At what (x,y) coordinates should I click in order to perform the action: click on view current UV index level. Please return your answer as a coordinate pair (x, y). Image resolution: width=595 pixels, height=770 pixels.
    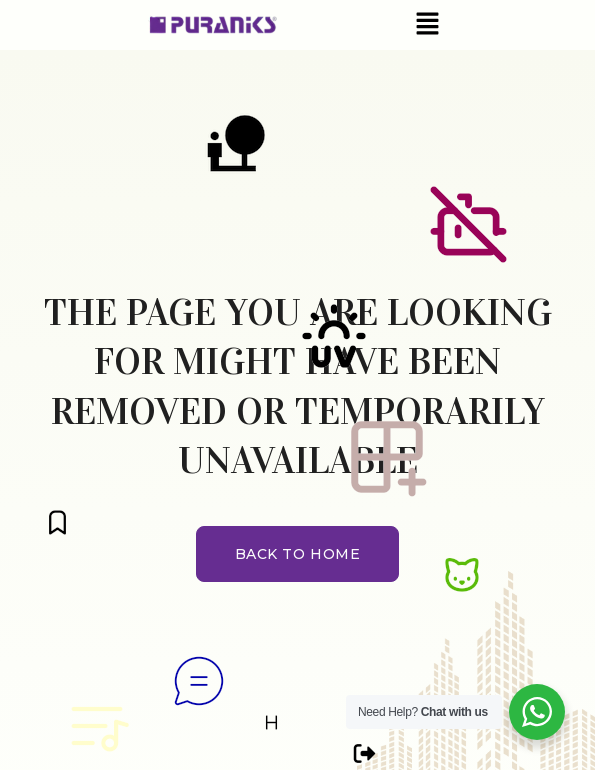
    Looking at the image, I should click on (334, 336).